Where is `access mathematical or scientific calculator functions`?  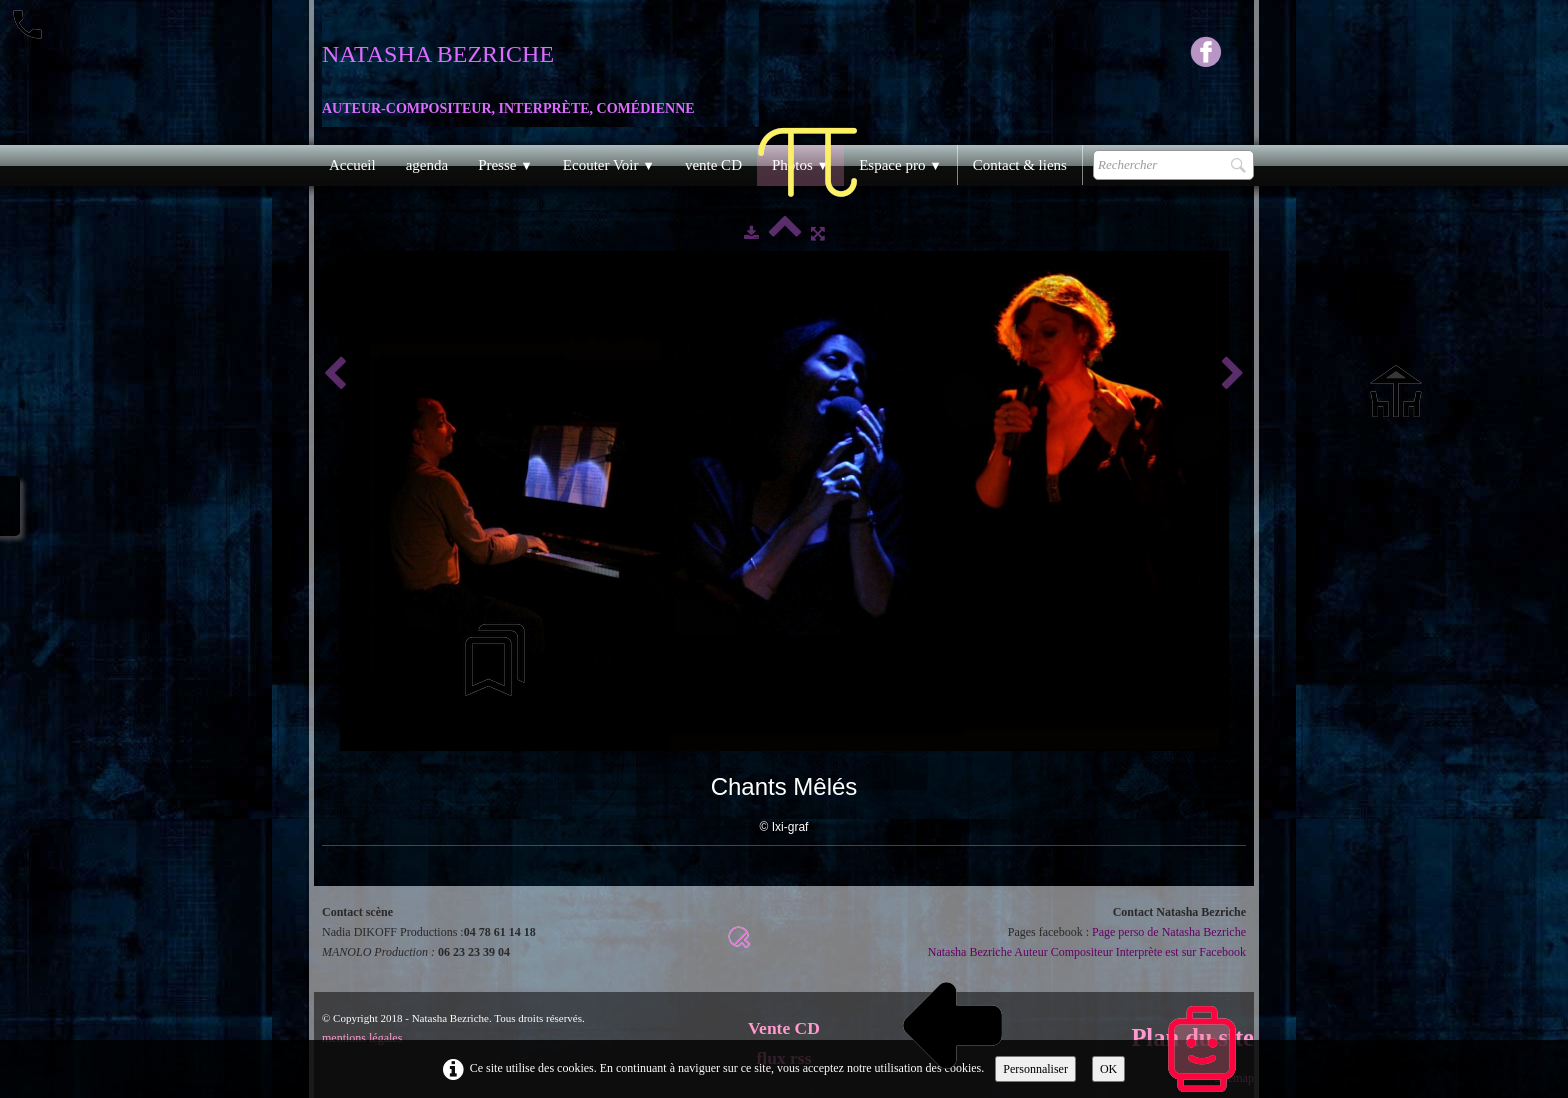
access mathematical or scientific calculator functions is located at coordinates (809, 160).